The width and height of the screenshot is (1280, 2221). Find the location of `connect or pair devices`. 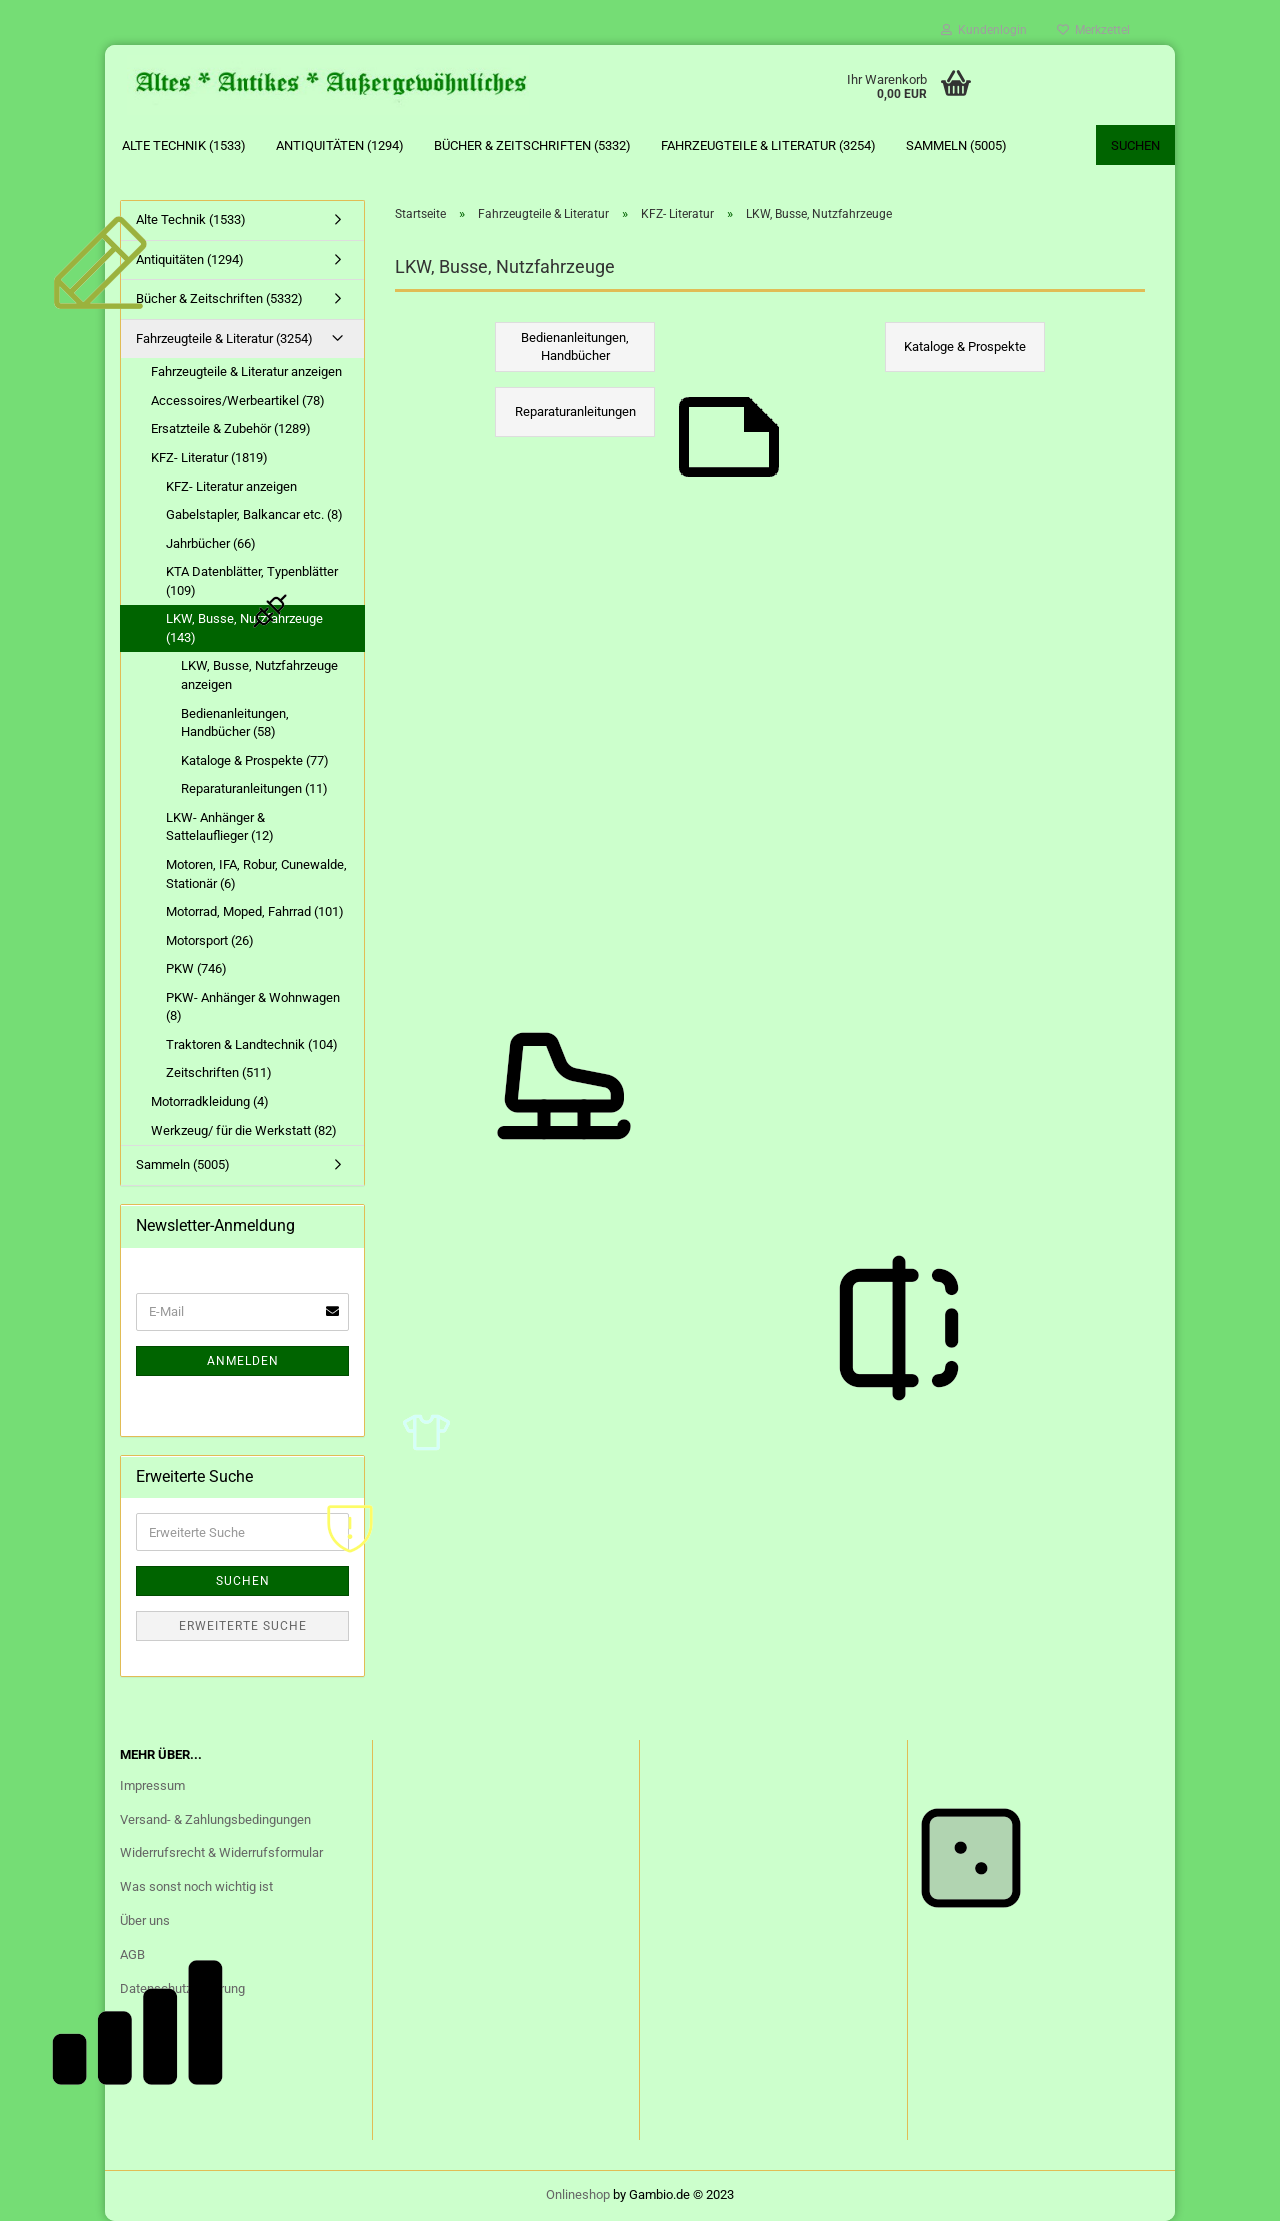

connect or pair devices is located at coordinates (270, 611).